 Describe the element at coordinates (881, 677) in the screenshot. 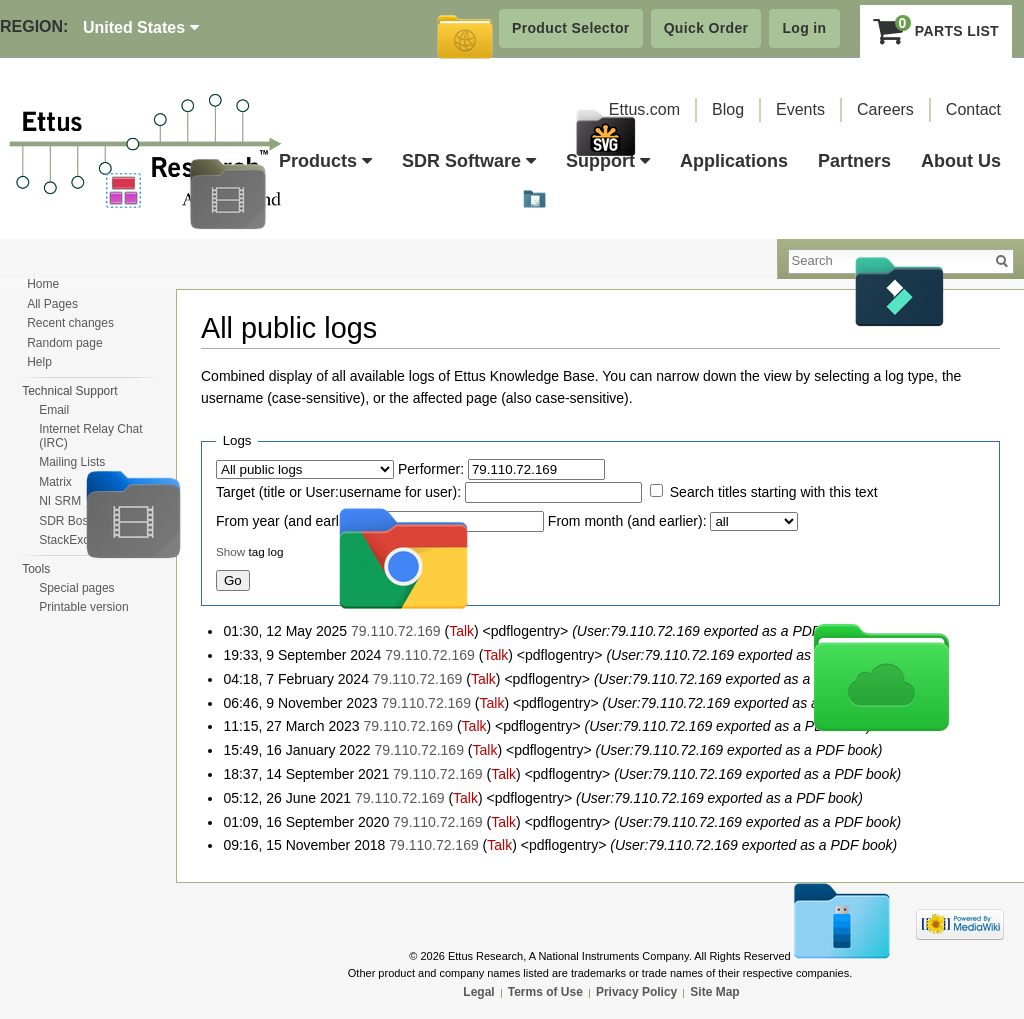

I see `access cloud-synced files and folders` at that location.